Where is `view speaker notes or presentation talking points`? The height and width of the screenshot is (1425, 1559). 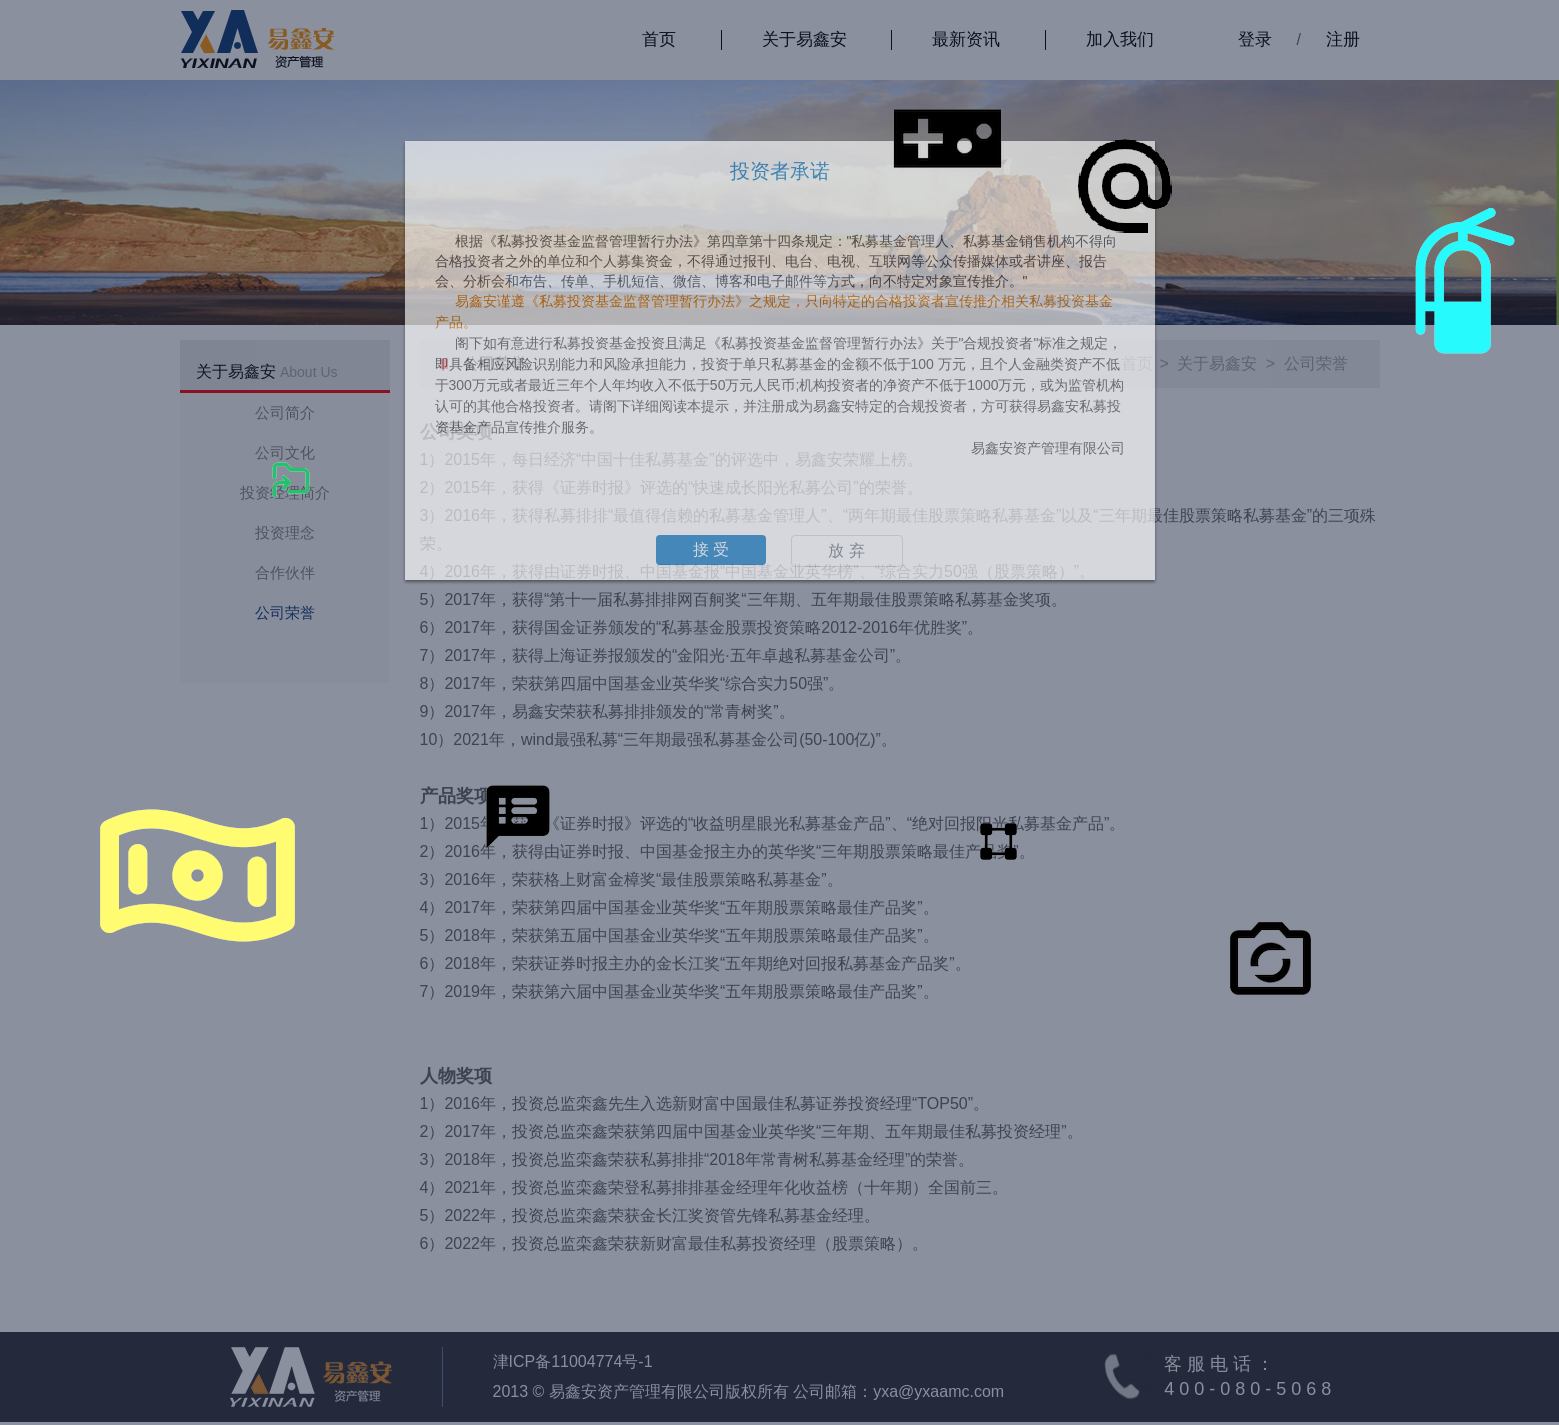
view speaker notes or presentation talking points is located at coordinates (518, 817).